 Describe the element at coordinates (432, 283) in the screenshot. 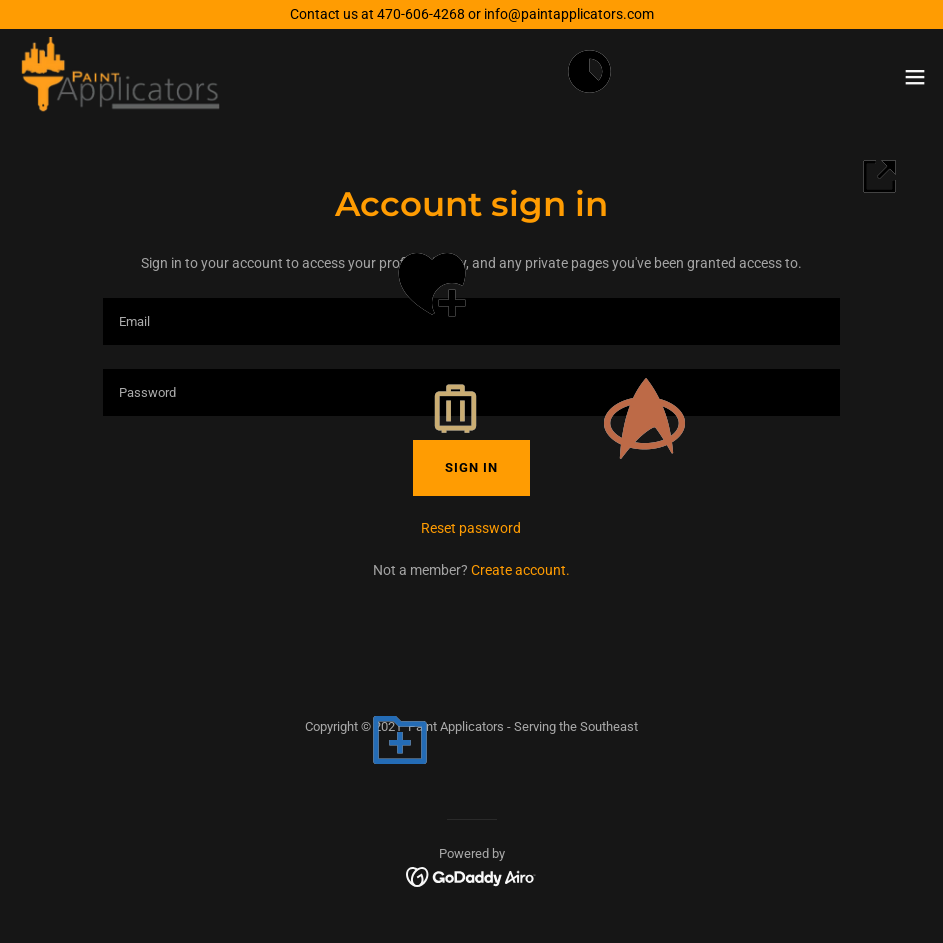

I see `add to favorites` at that location.